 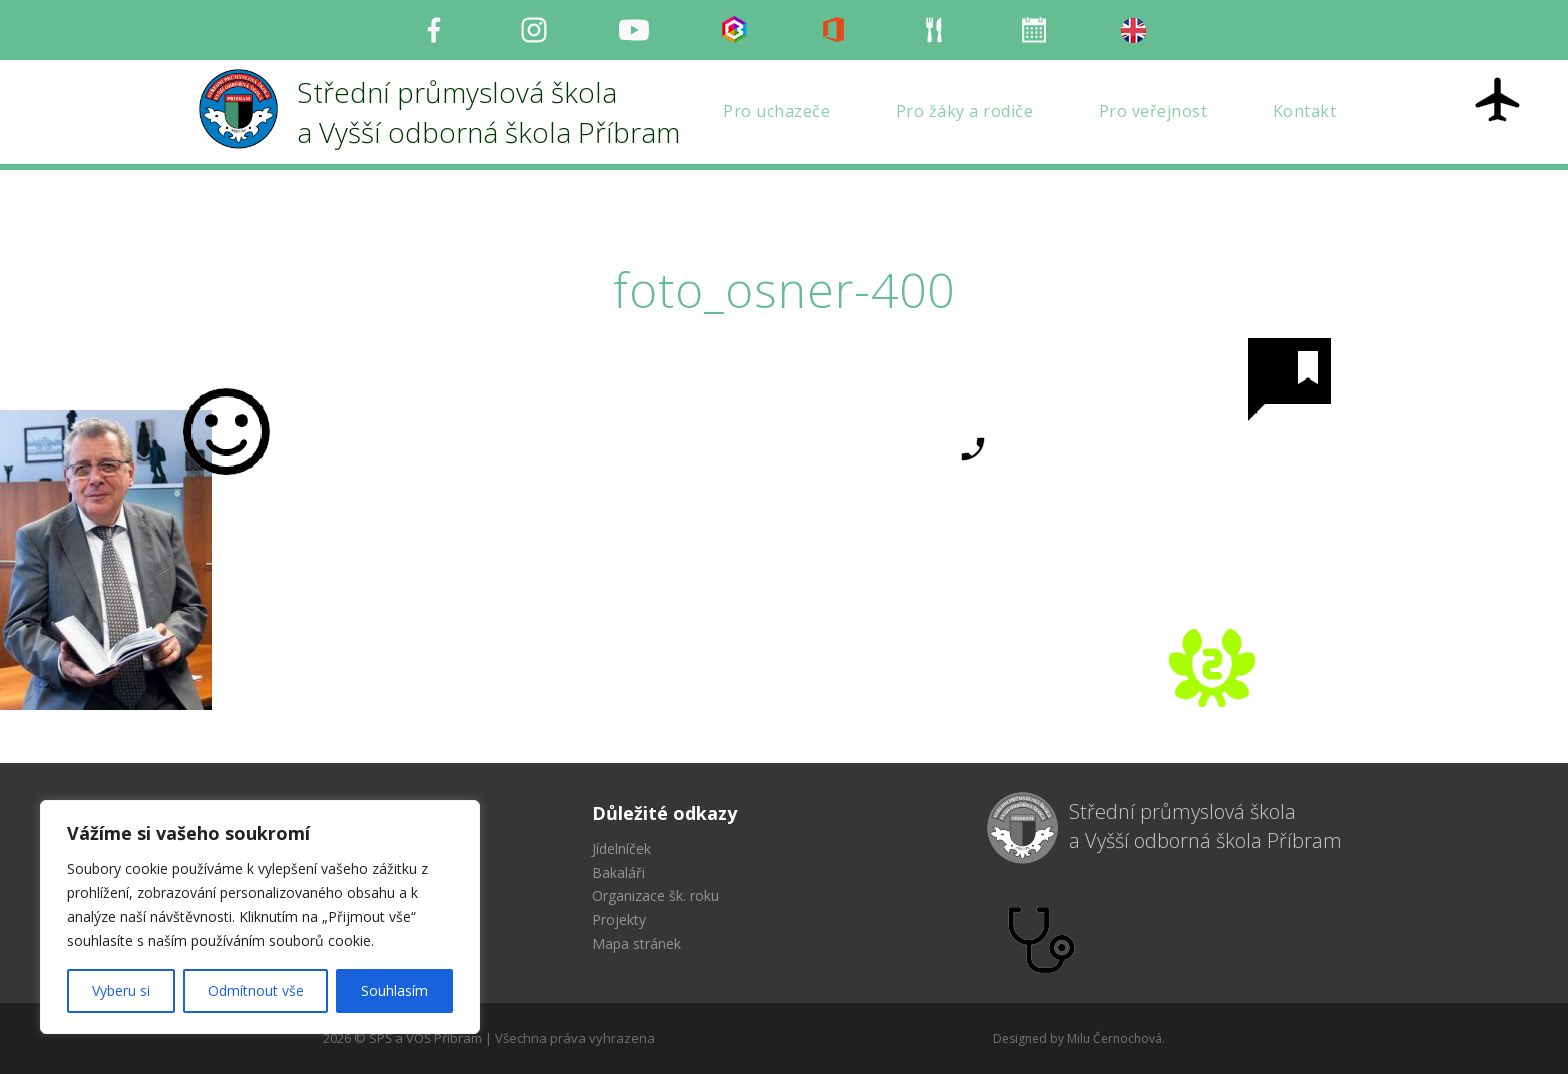 What do you see at coordinates (1036, 937) in the screenshot?
I see `access health or medical features` at bounding box center [1036, 937].